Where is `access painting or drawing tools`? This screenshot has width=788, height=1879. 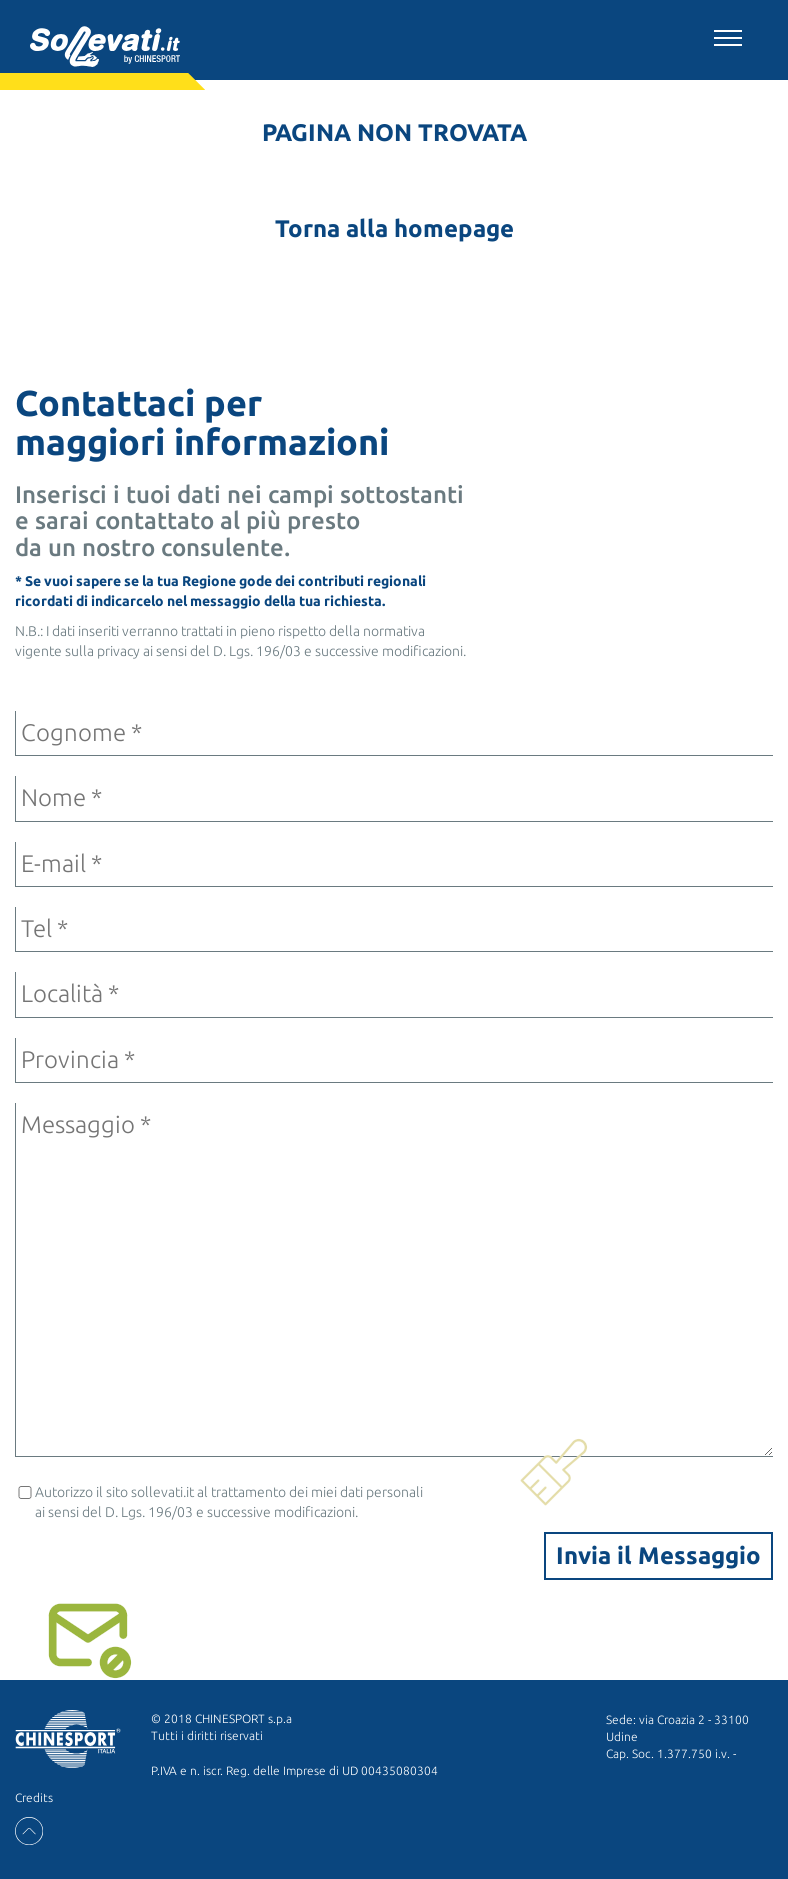
access painting or drawing tools is located at coordinates (555, 1471).